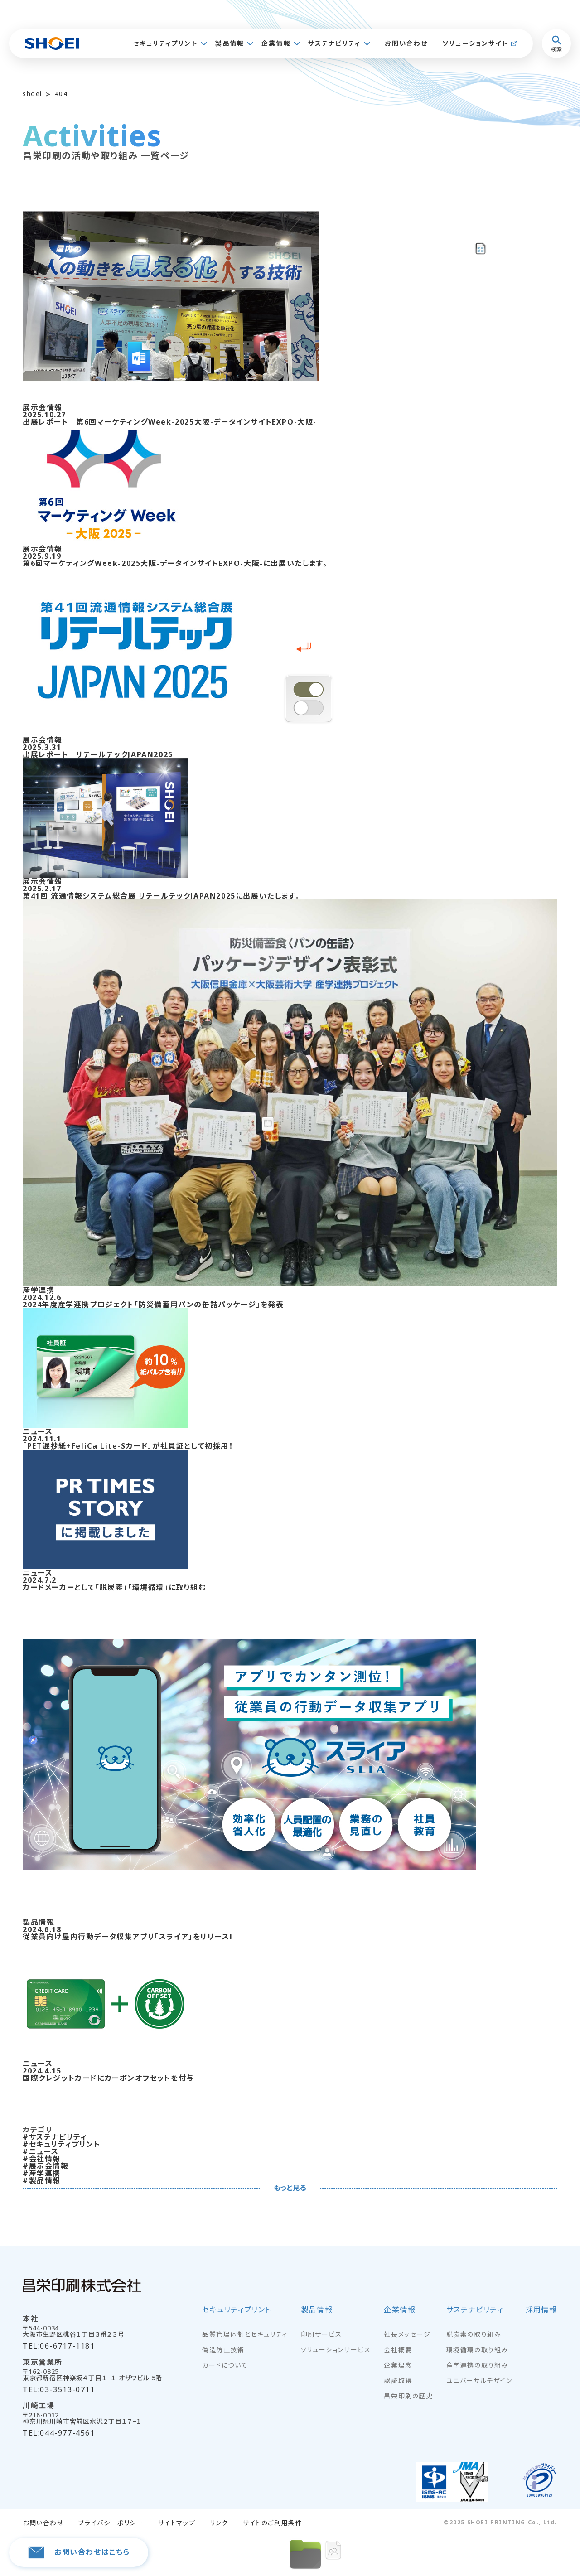 This screenshot has height=2576, width=580. I want to click on open desktop preferences or settings, so click(309, 699).